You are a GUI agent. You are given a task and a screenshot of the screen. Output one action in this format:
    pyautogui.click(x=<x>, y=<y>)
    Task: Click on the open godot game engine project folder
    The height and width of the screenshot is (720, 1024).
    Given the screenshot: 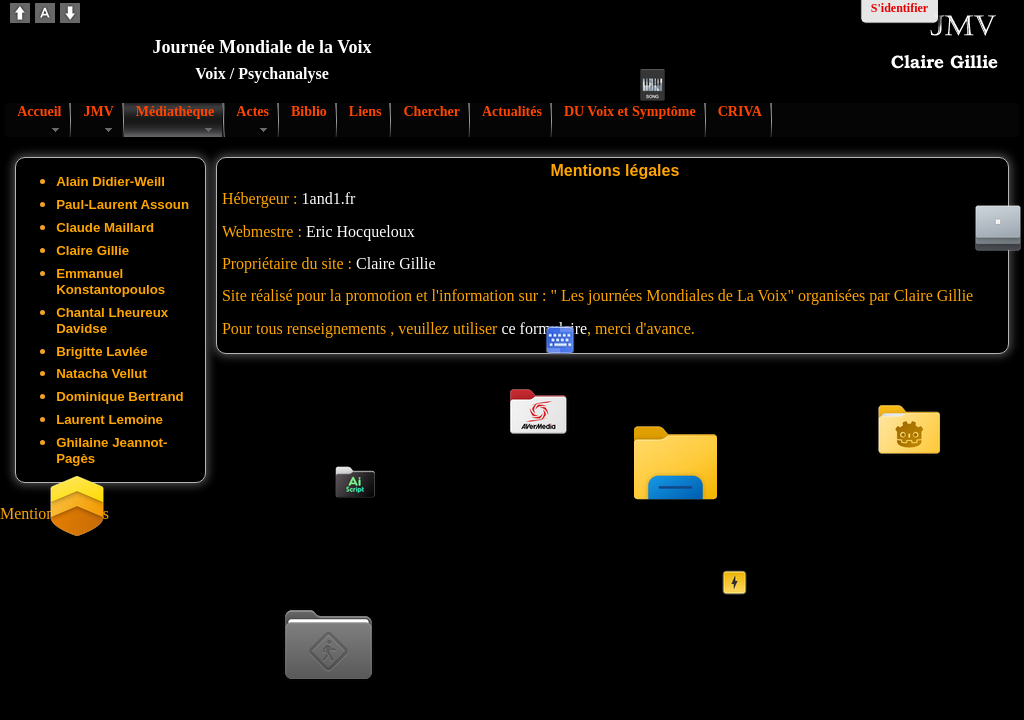 What is the action you would take?
    pyautogui.click(x=909, y=431)
    